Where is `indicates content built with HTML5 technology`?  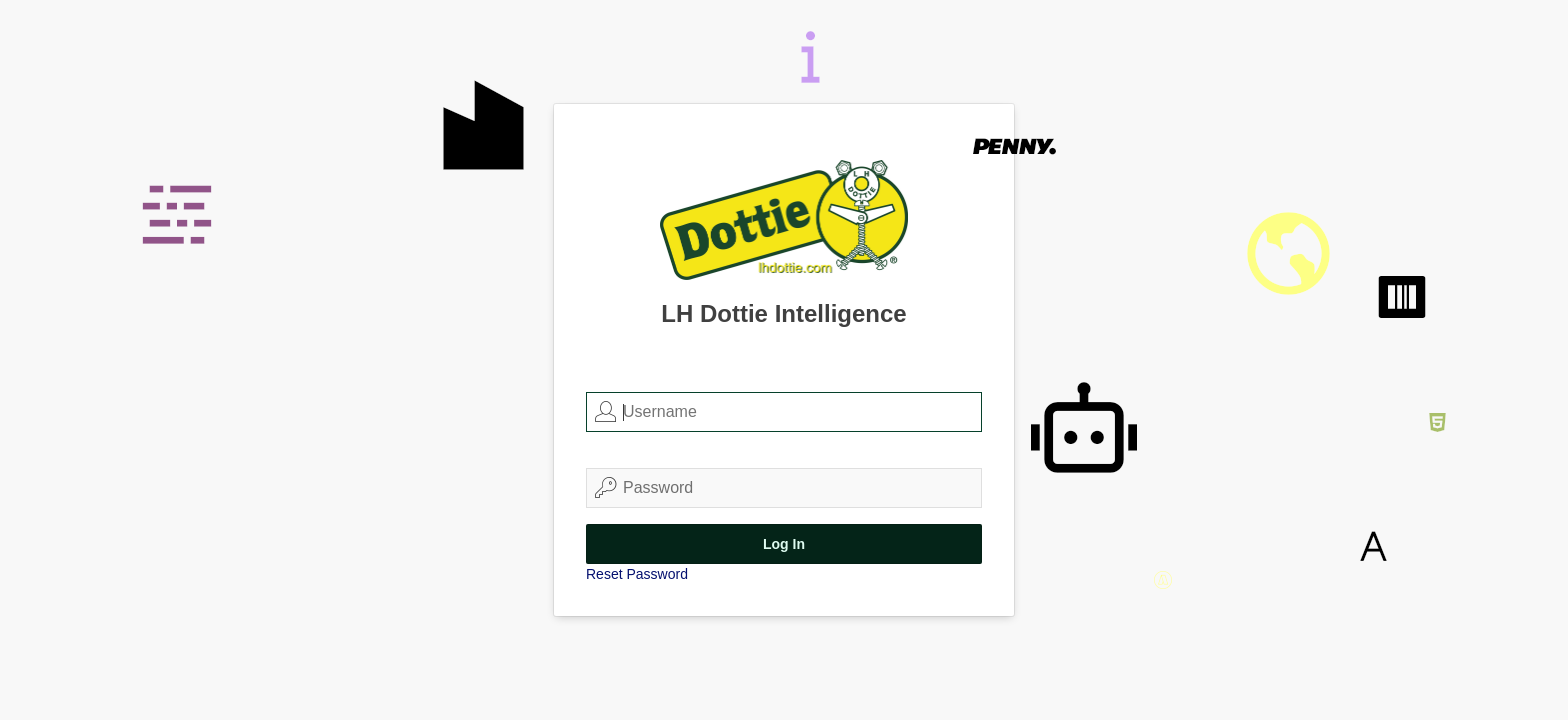 indicates content built with HTML5 technology is located at coordinates (1437, 422).